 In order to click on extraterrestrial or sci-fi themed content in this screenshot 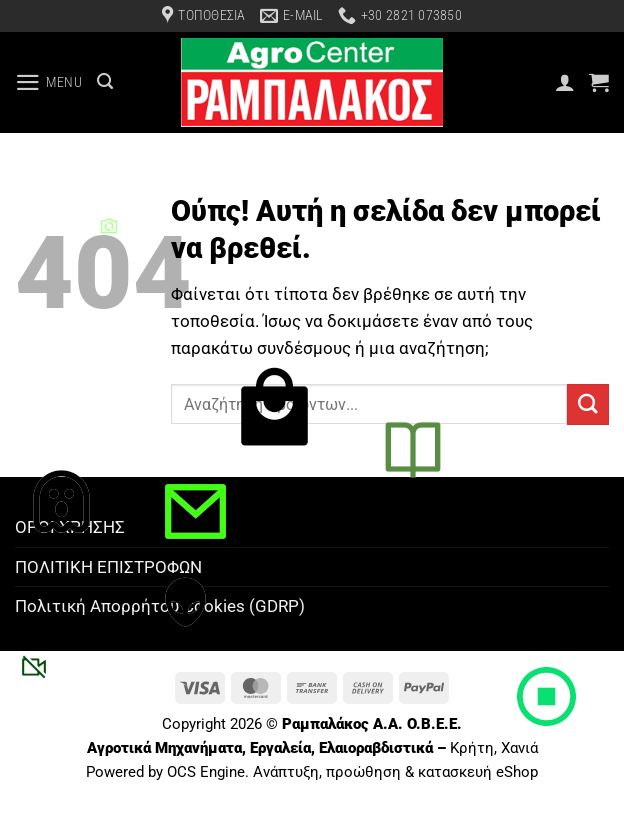, I will do `click(185, 601)`.